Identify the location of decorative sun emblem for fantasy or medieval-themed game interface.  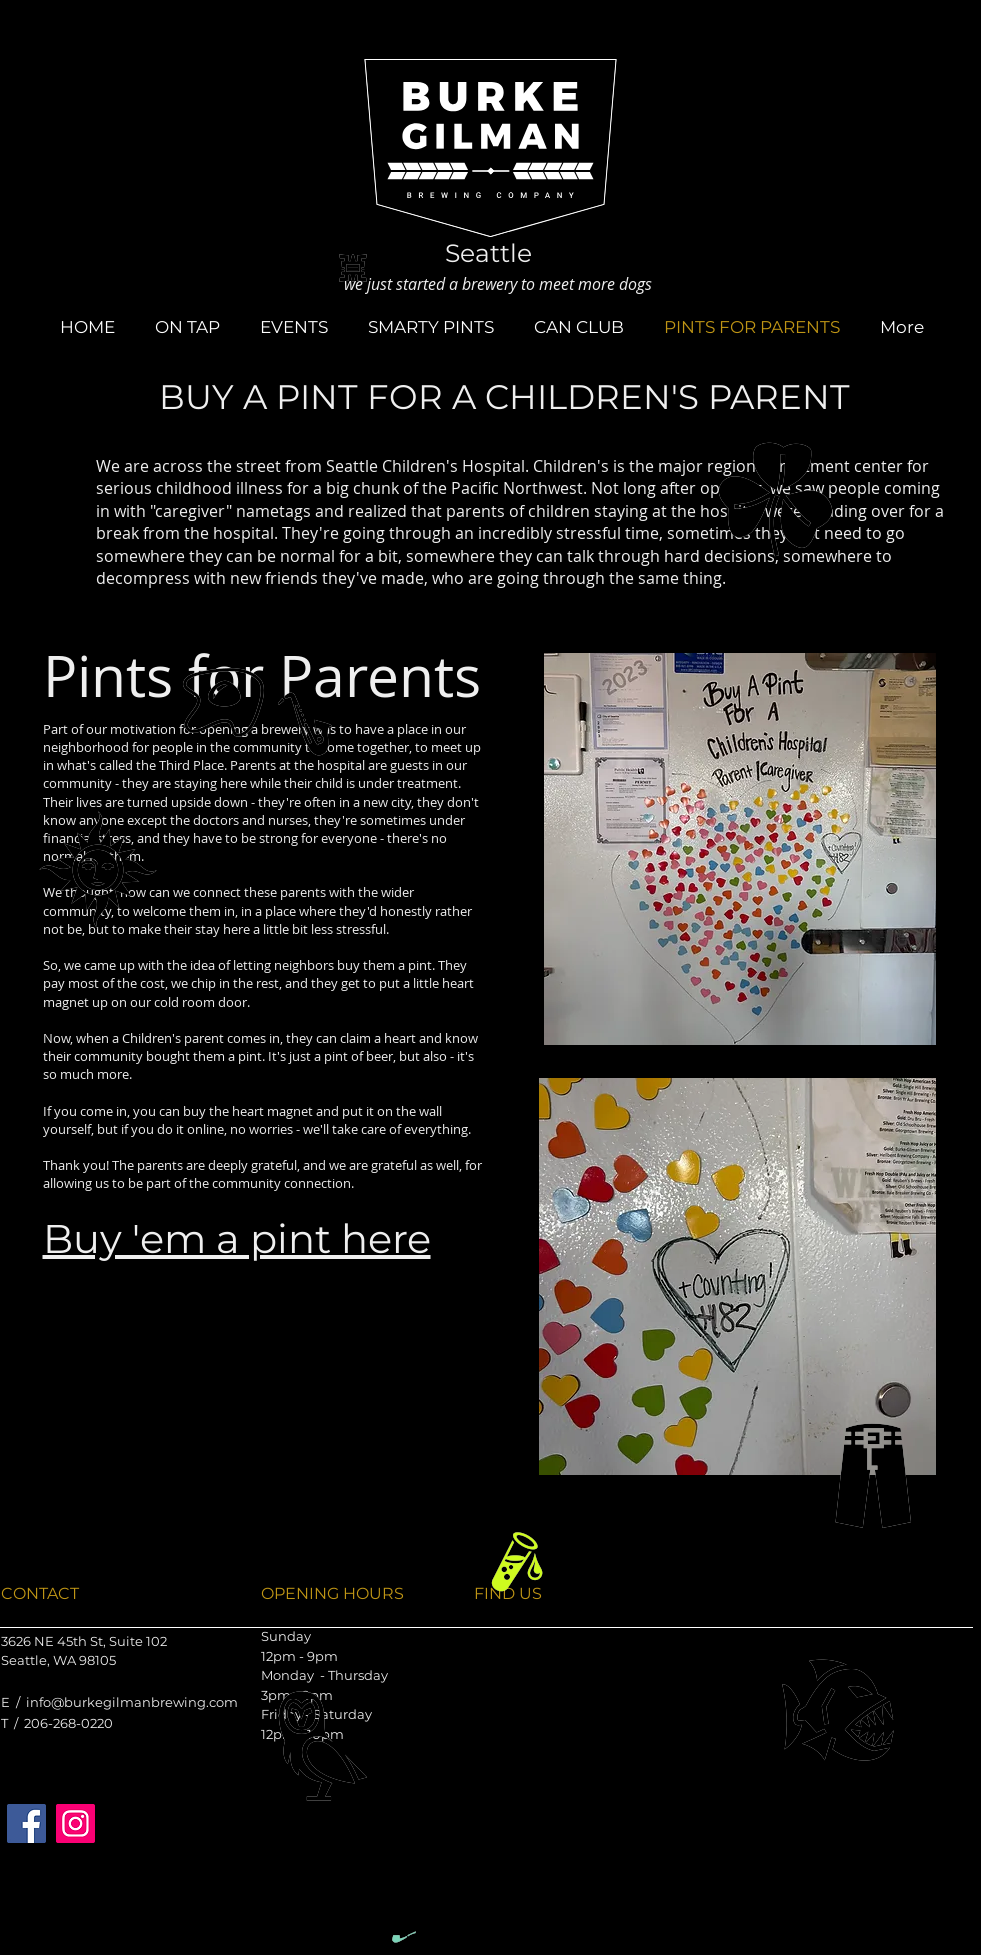
(98, 870).